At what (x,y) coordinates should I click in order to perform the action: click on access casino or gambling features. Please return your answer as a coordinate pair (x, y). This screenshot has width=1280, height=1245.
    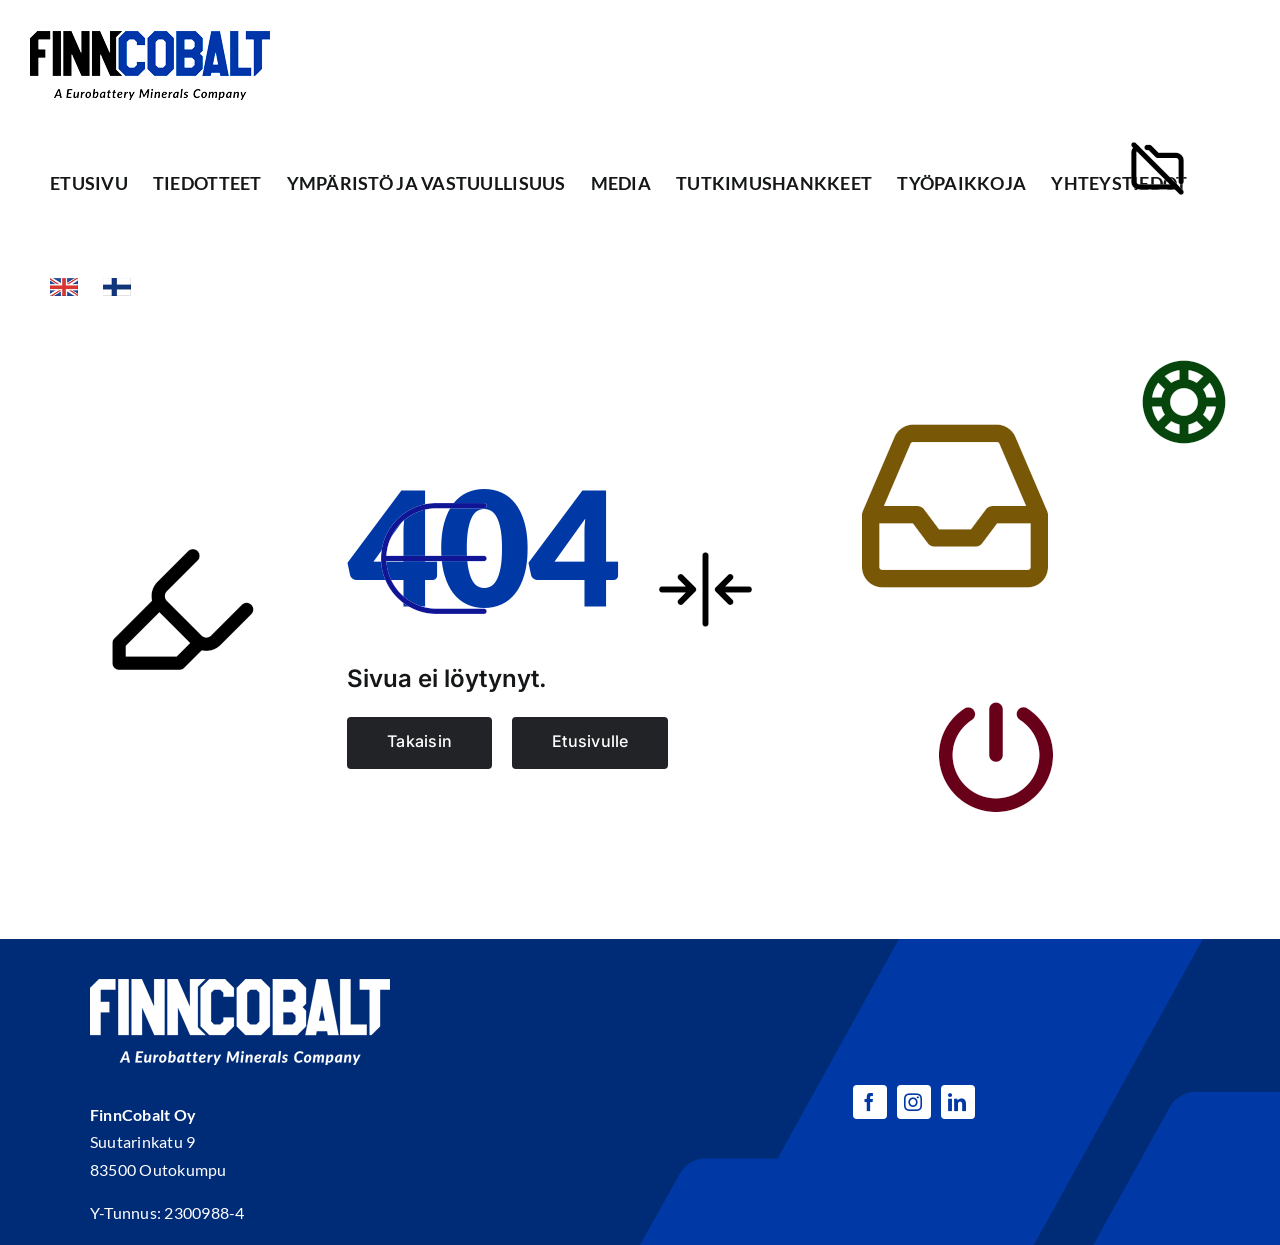
    Looking at the image, I should click on (1184, 402).